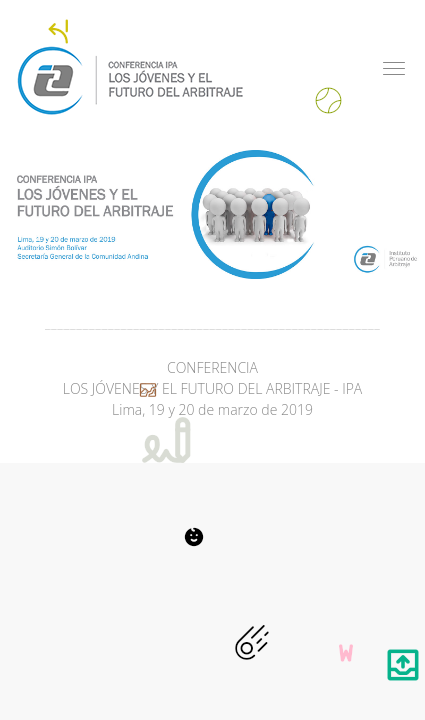 The height and width of the screenshot is (720, 425). What do you see at coordinates (148, 390) in the screenshot?
I see `indicates a broken or corrupted image file` at bounding box center [148, 390].